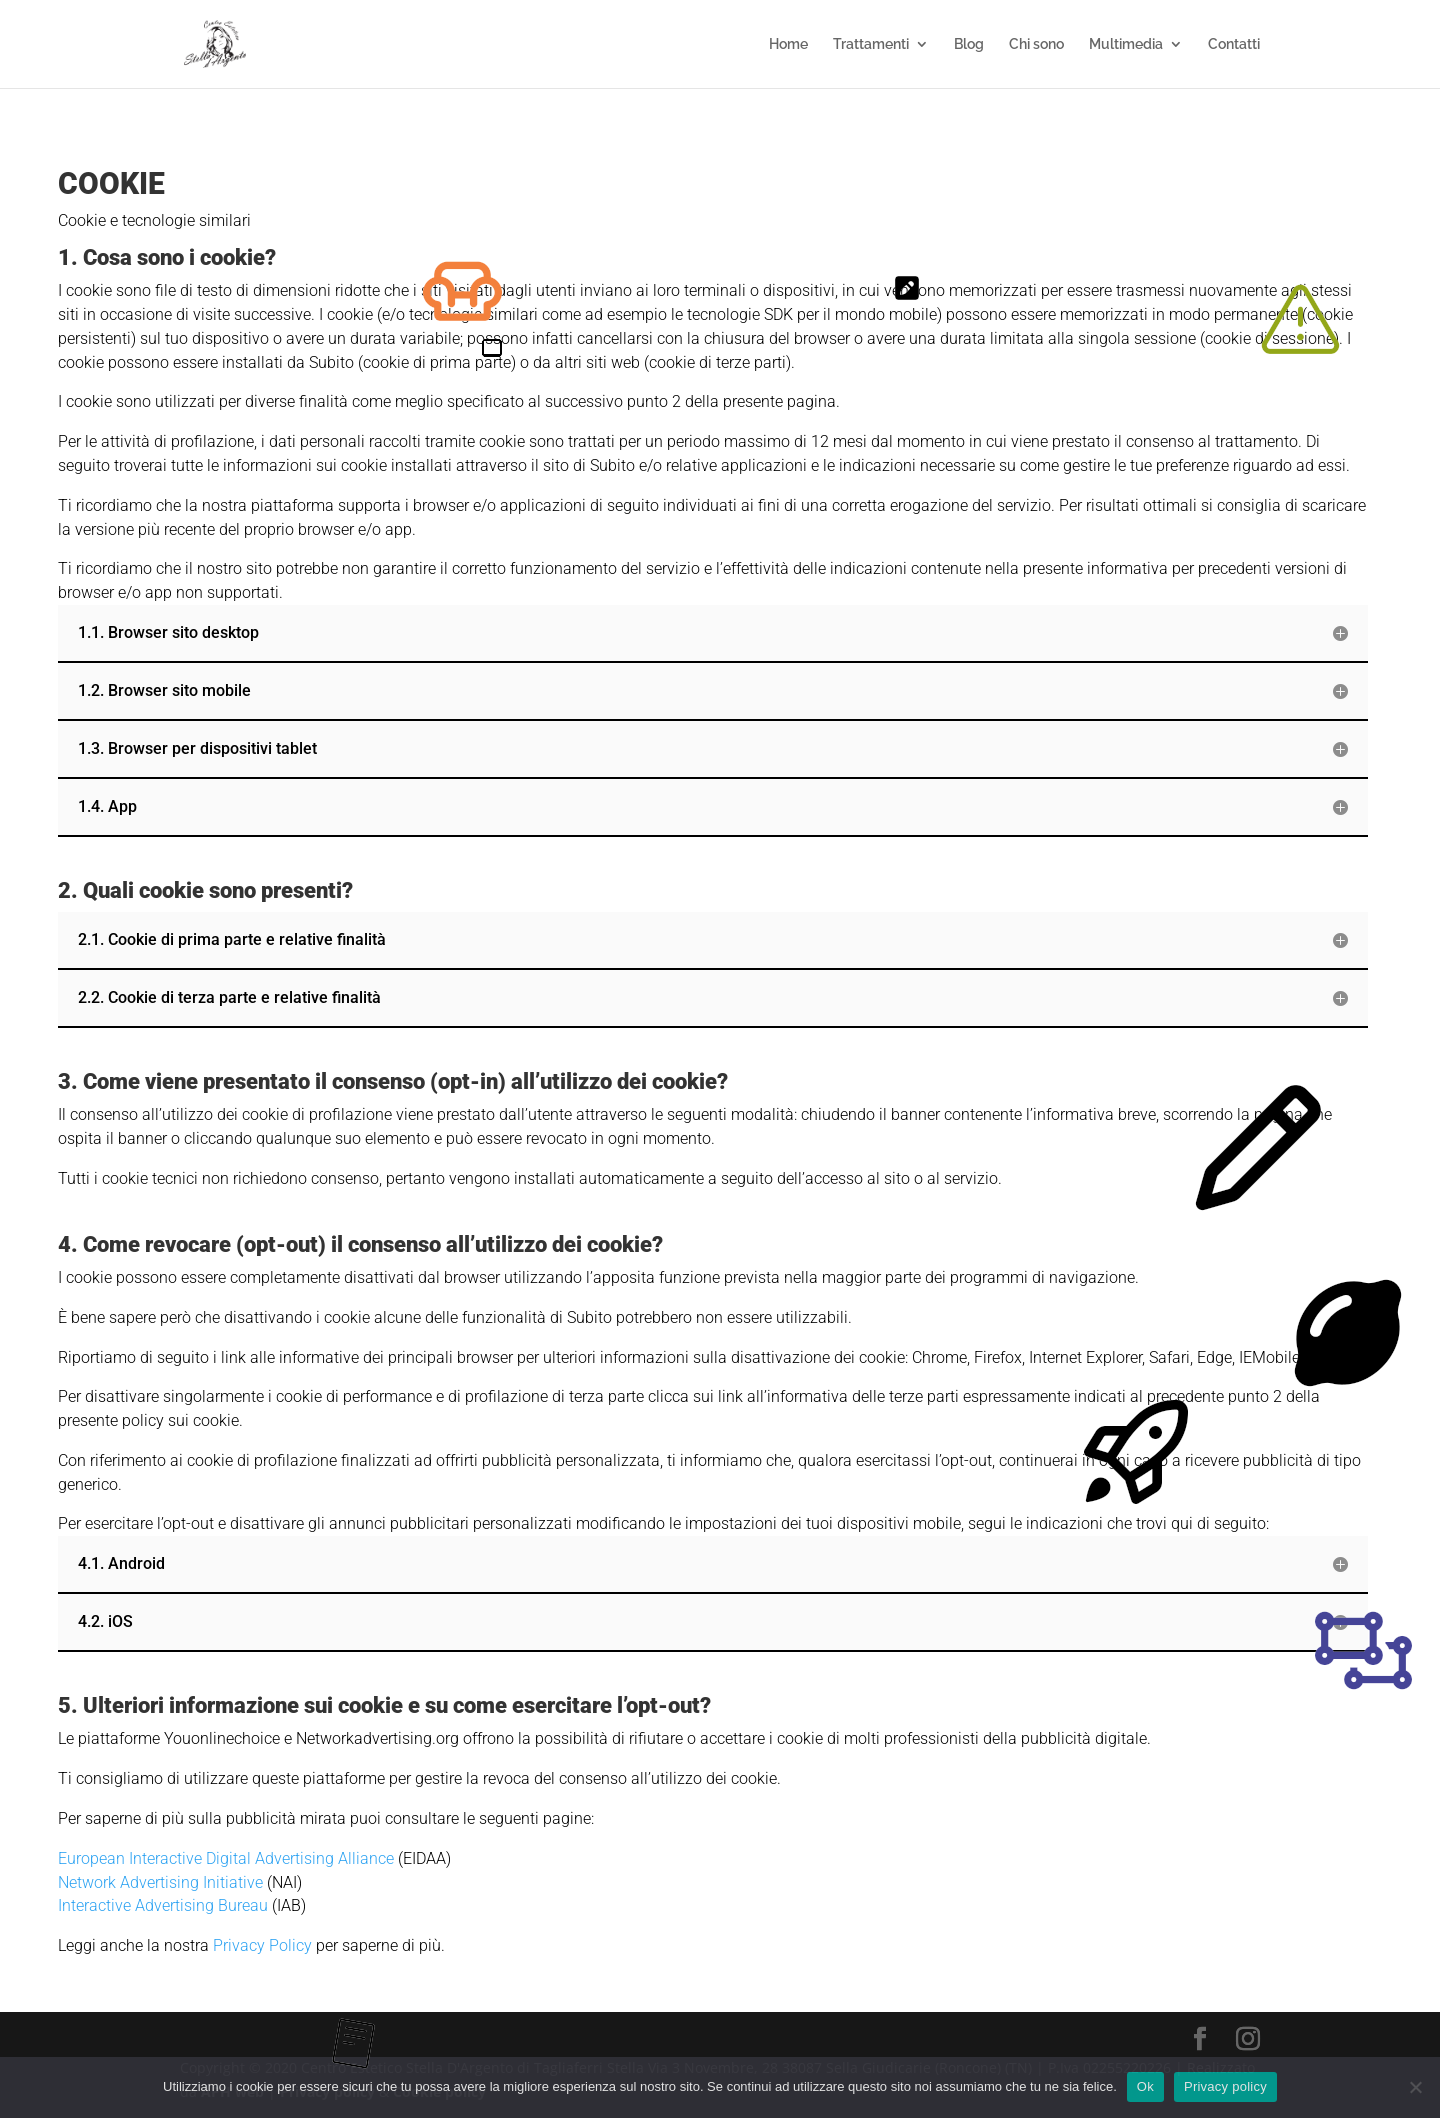 This screenshot has width=1440, height=2118. What do you see at coordinates (1136, 1452) in the screenshot?
I see `launch or deploy a project` at bounding box center [1136, 1452].